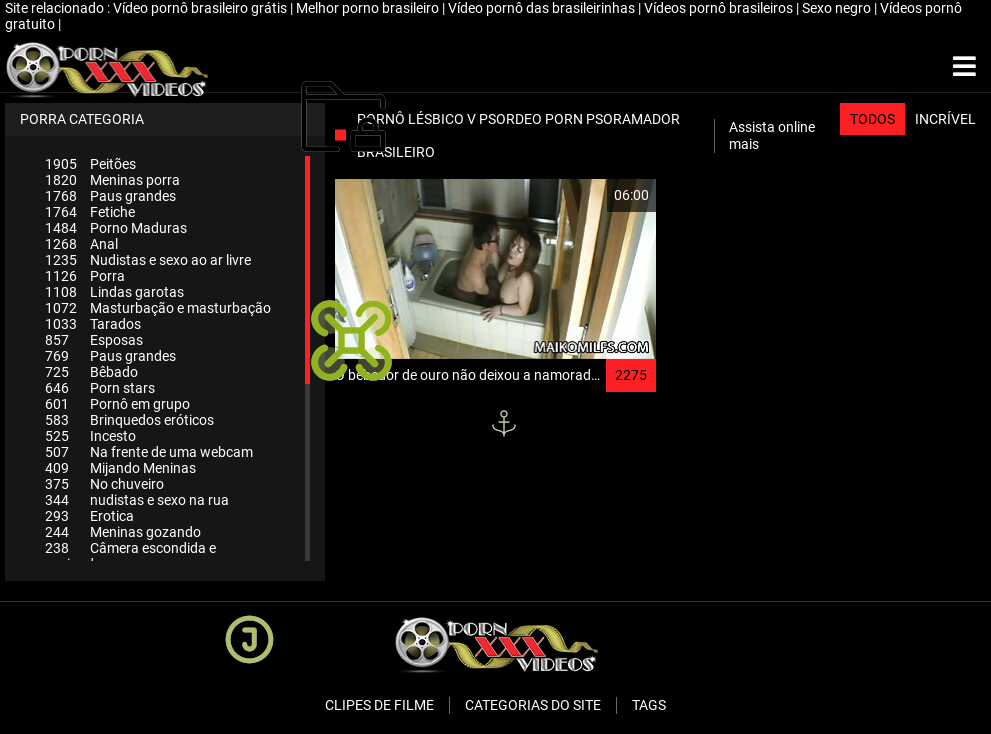 The height and width of the screenshot is (734, 991). What do you see at coordinates (343, 116) in the screenshot?
I see `access a password-protected folder` at bounding box center [343, 116].